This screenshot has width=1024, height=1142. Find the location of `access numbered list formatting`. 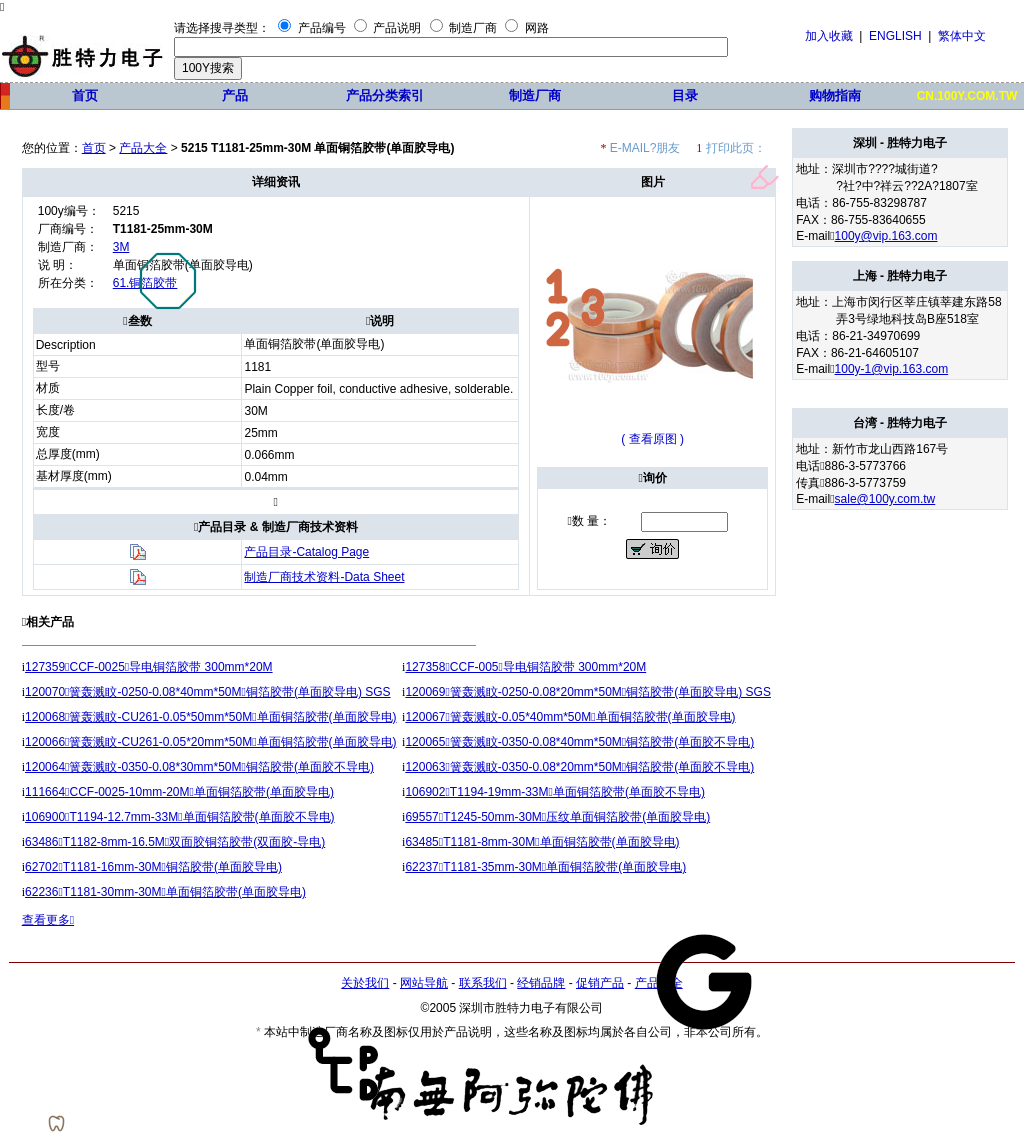

access numbered list formatting is located at coordinates (573, 307).